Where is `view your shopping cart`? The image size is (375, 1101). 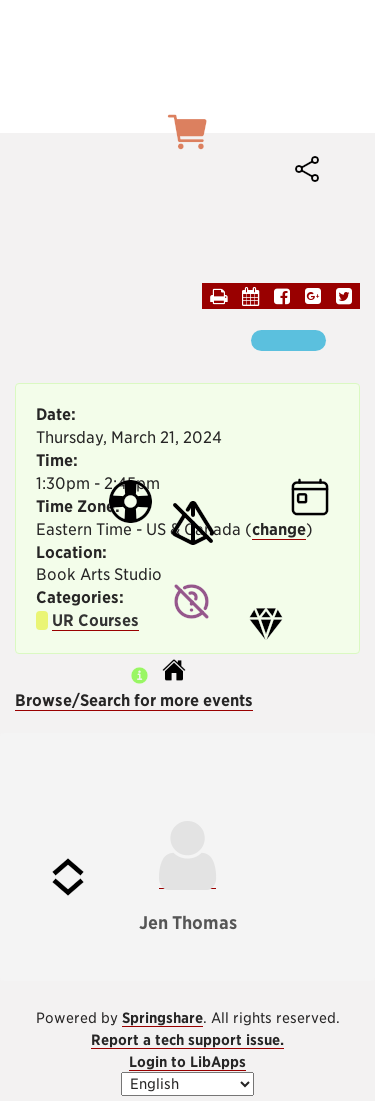
view your shopping cart is located at coordinates (188, 132).